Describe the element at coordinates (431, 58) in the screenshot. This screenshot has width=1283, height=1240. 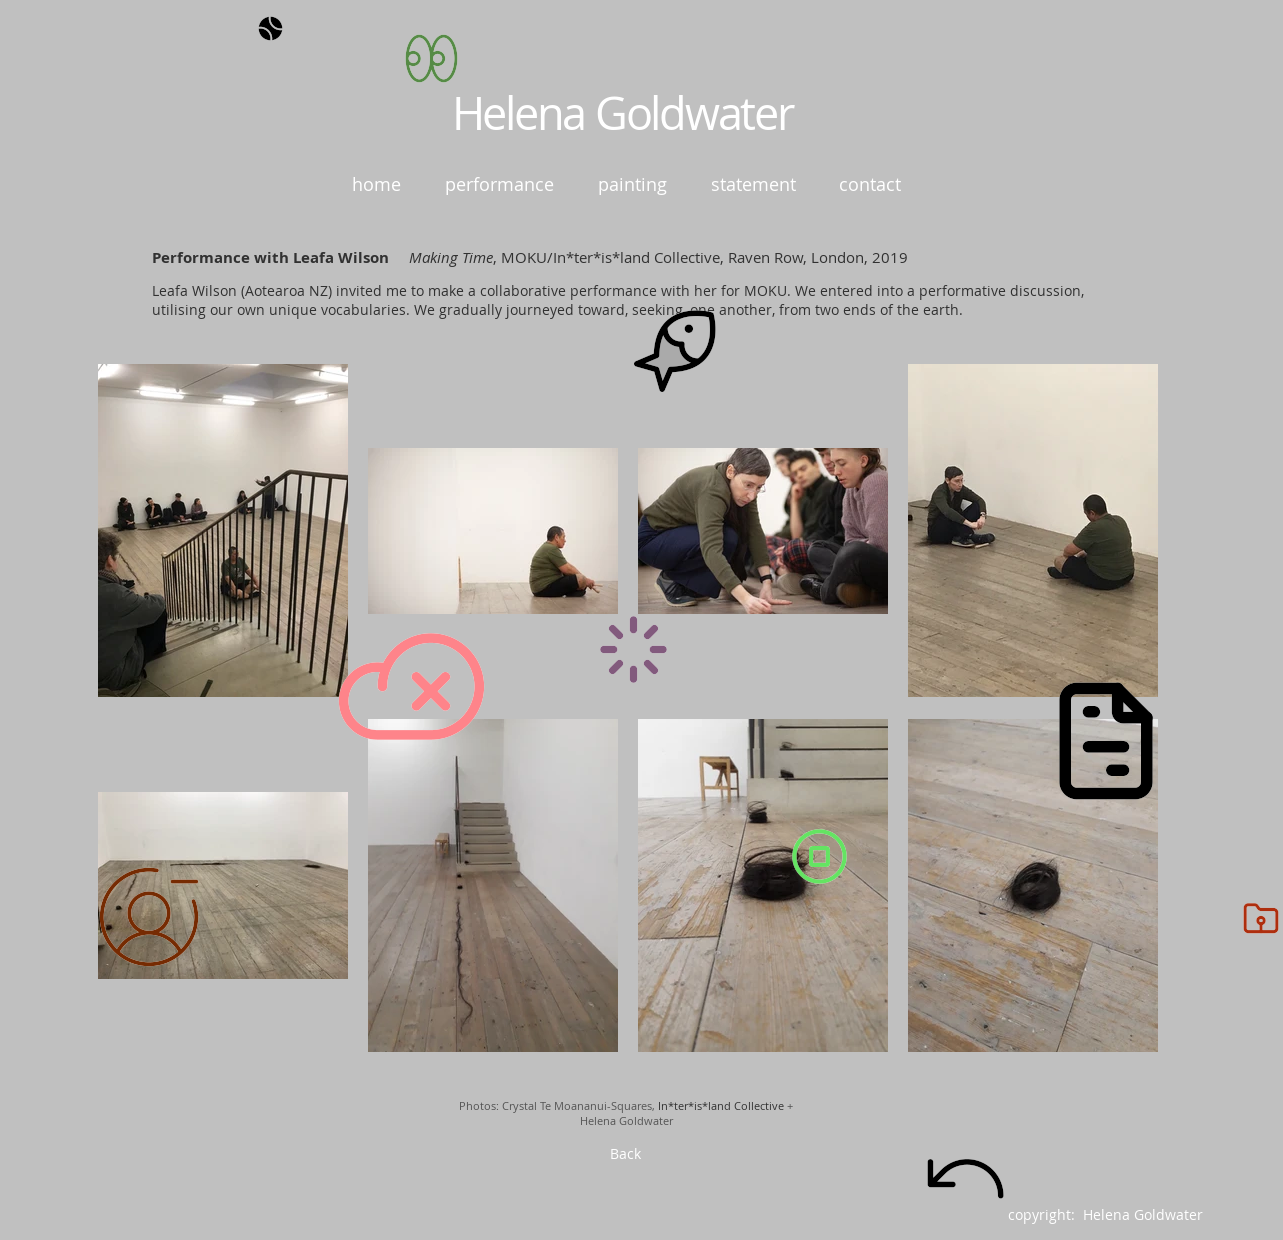
I see `view who has seen your content` at that location.